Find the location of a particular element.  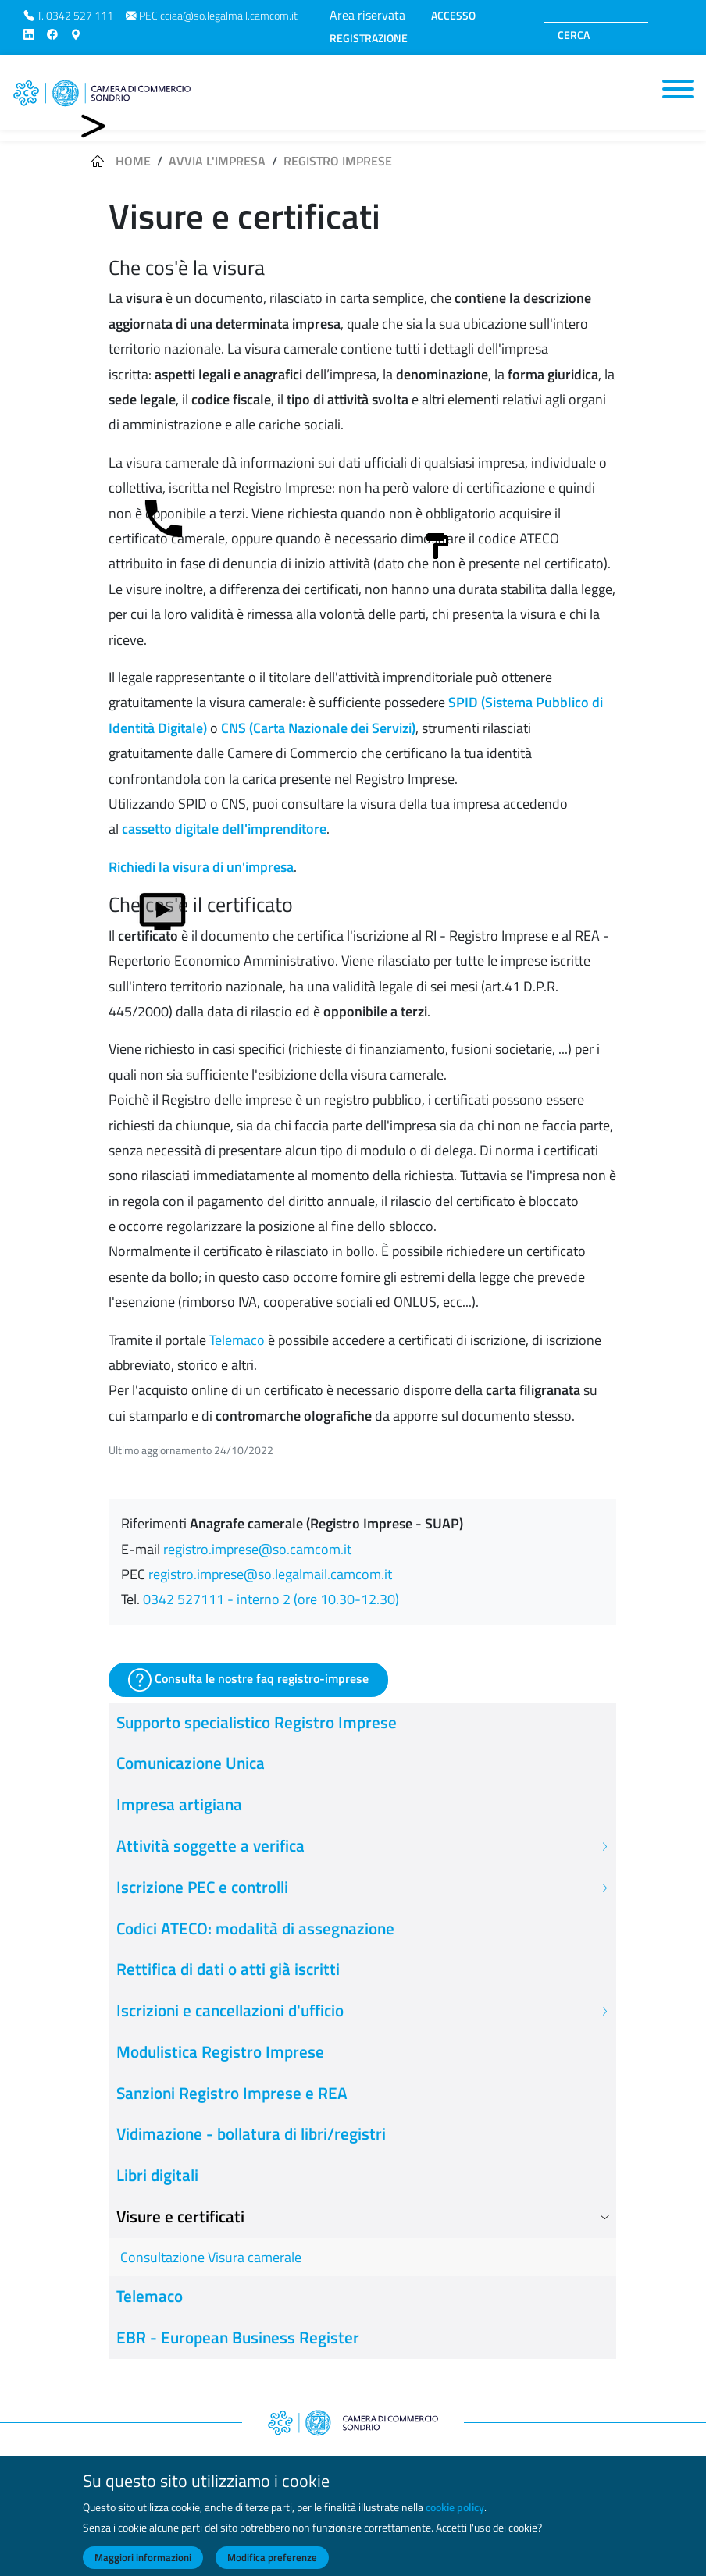

navigate to the next item or page is located at coordinates (91, 126).